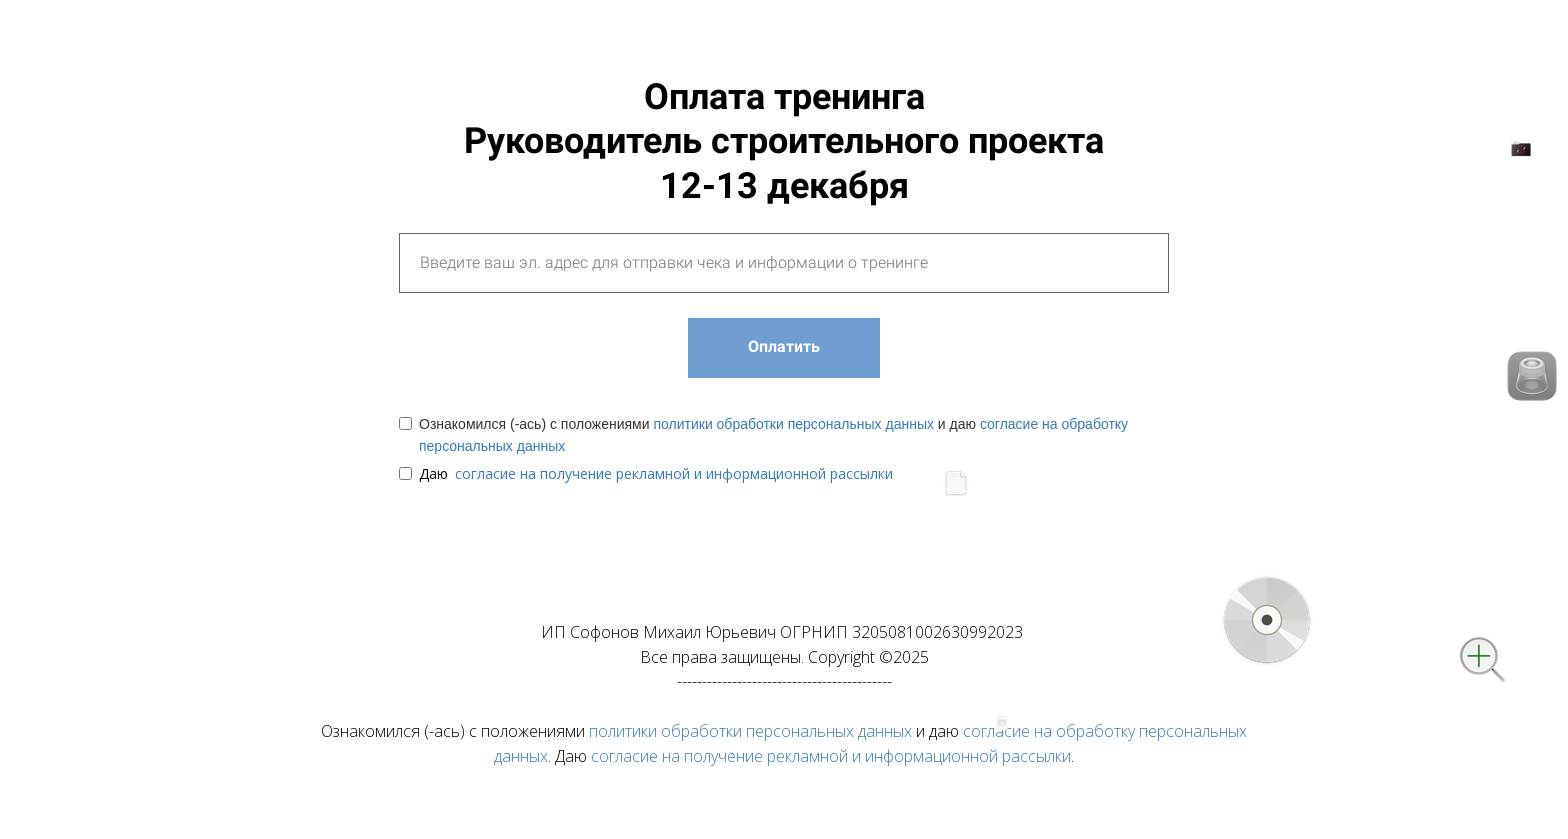 This screenshot has height=839, width=1568. What do you see at coordinates (1267, 620) in the screenshot?
I see `eject or unmount a DVD disc` at bounding box center [1267, 620].